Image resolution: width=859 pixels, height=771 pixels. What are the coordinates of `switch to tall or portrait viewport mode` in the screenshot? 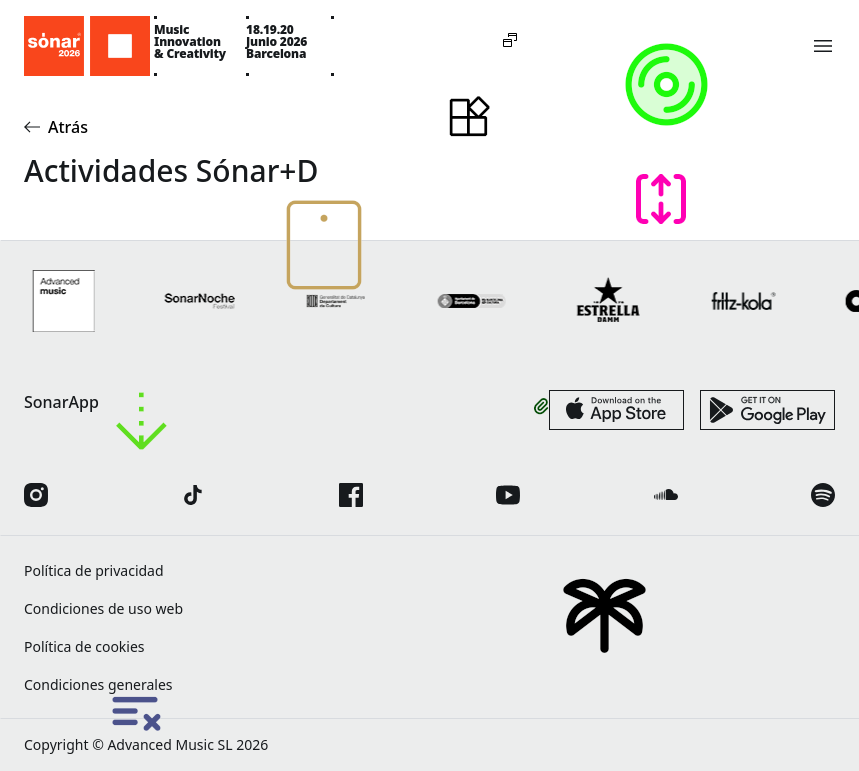 It's located at (661, 199).